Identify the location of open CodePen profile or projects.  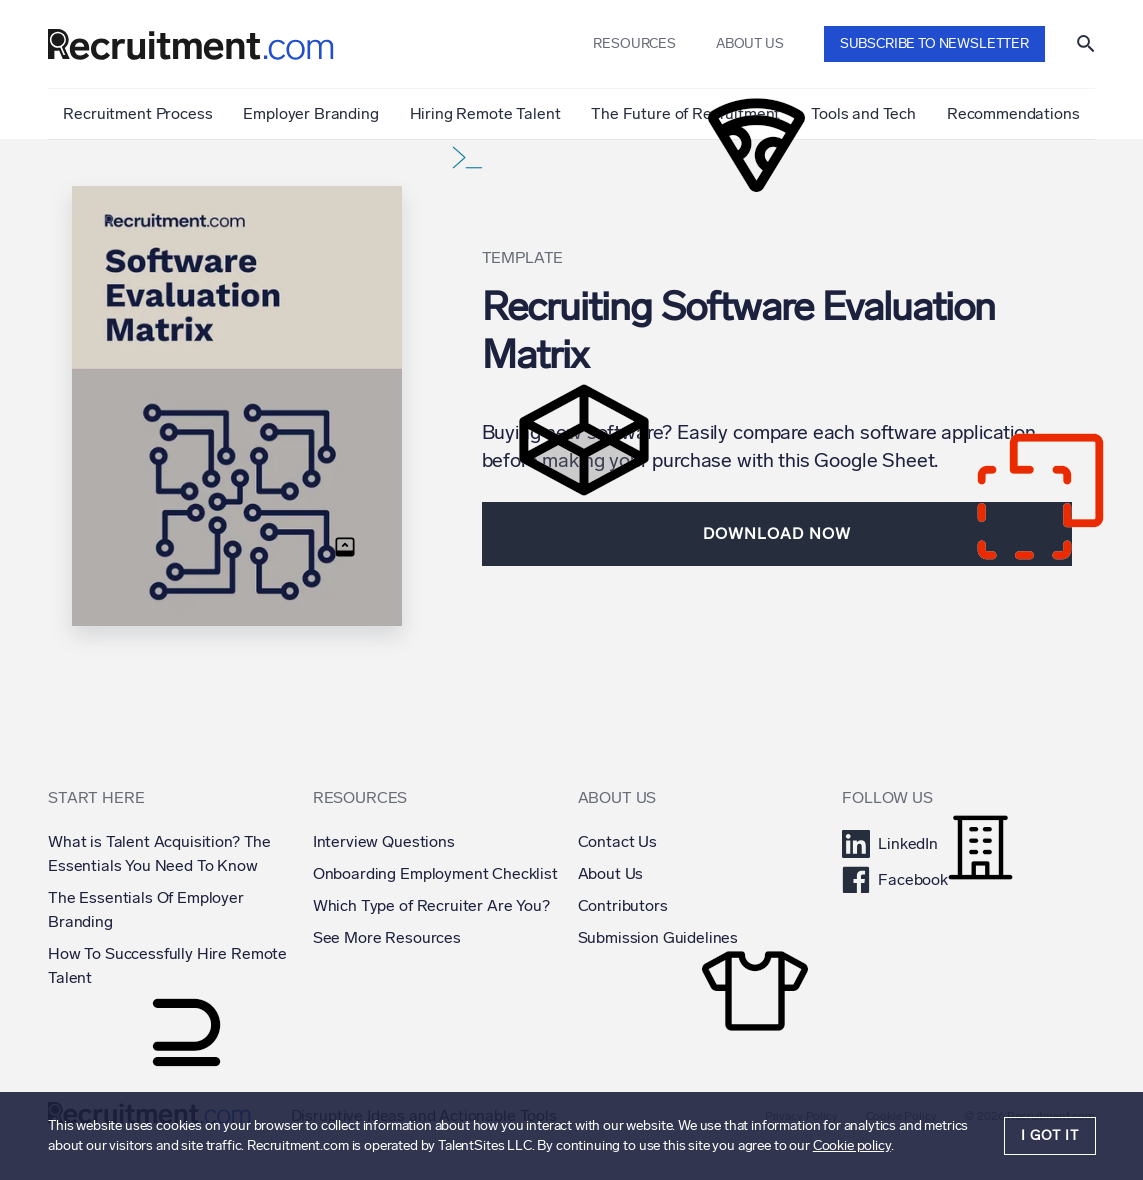
(584, 440).